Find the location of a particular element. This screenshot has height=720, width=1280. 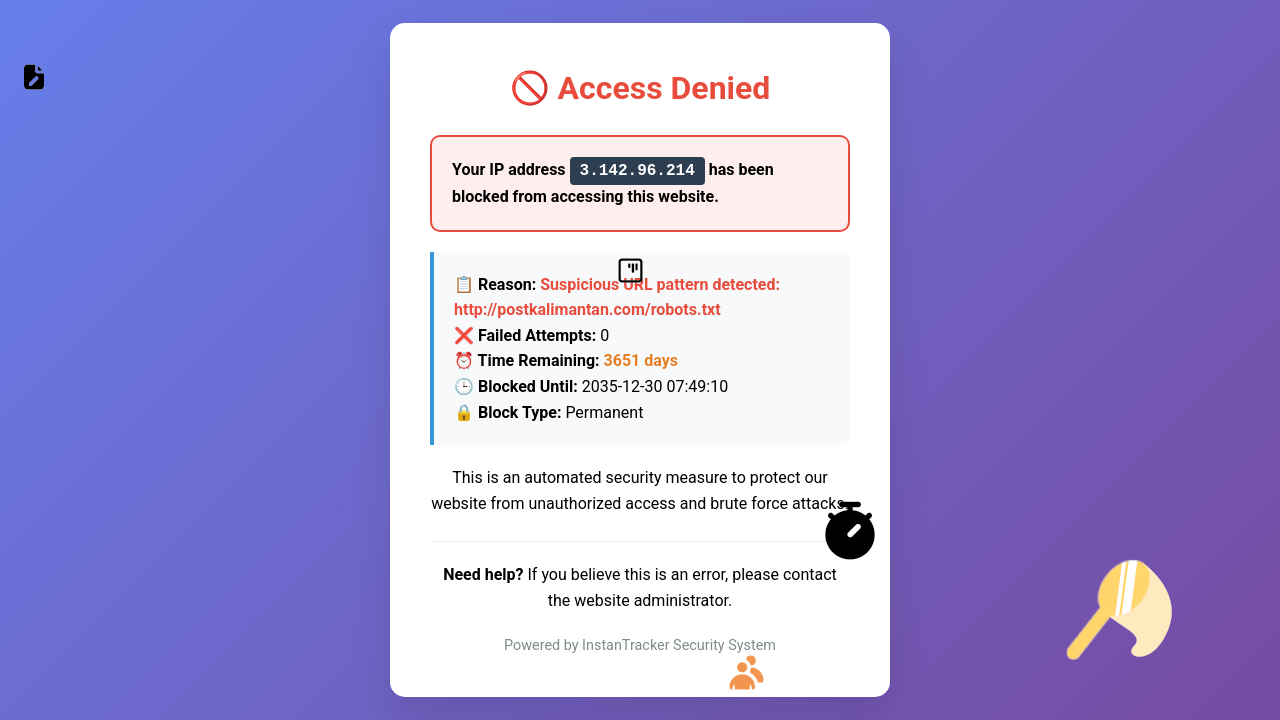

start a timer or countdown is located at coordinates (850, 532).